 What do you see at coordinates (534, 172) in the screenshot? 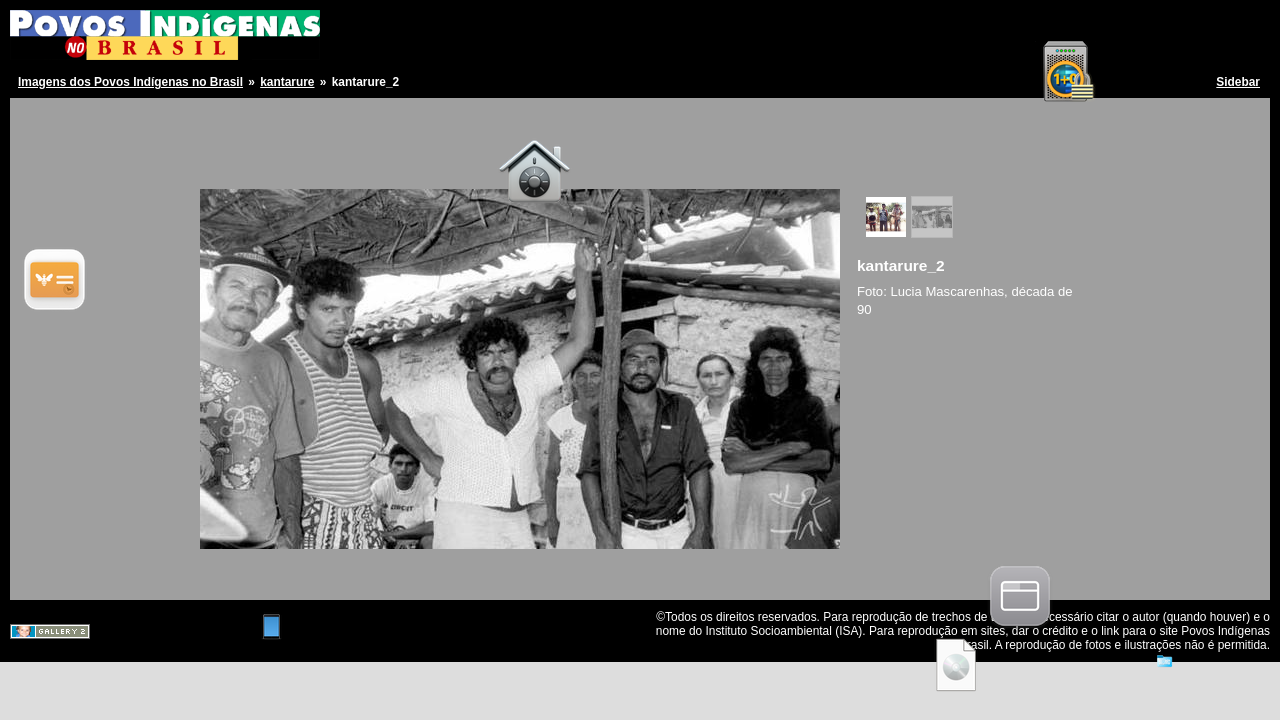
I see `system alert for kernel extension approval` at bounding box center [534, 172].